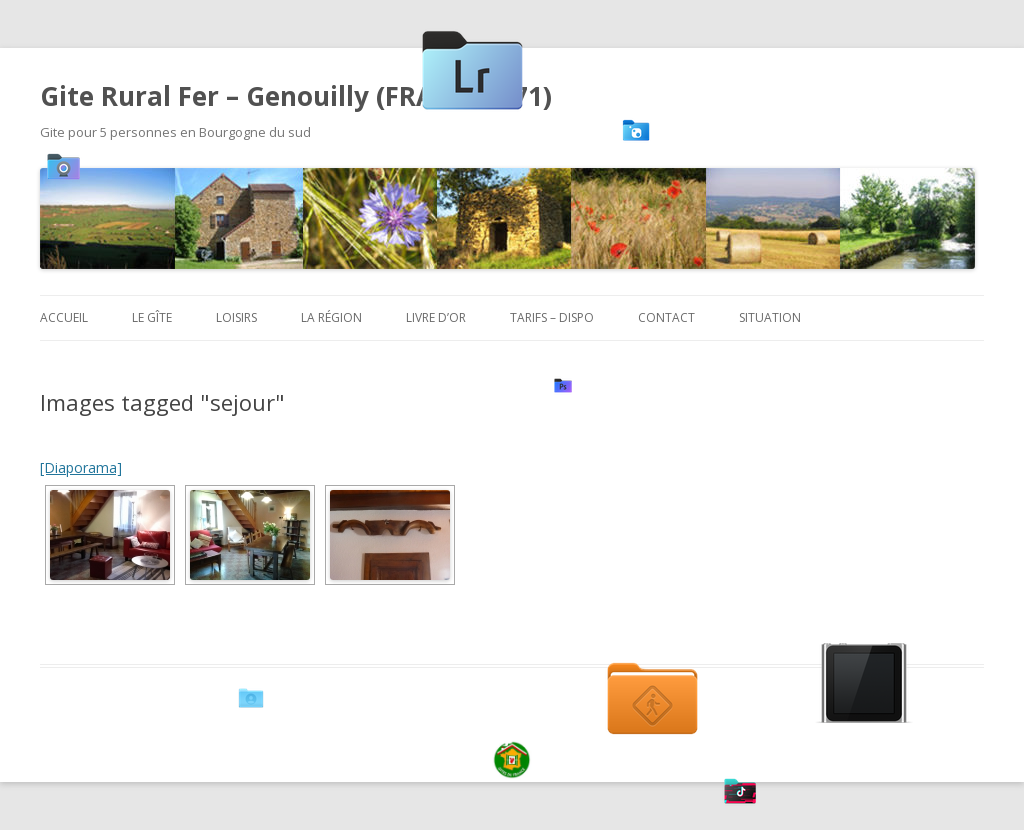 The height and width of the screenshot is (830, 1024). I want to click on open folder containing Adobe Photoshop files, so click(563, 386).